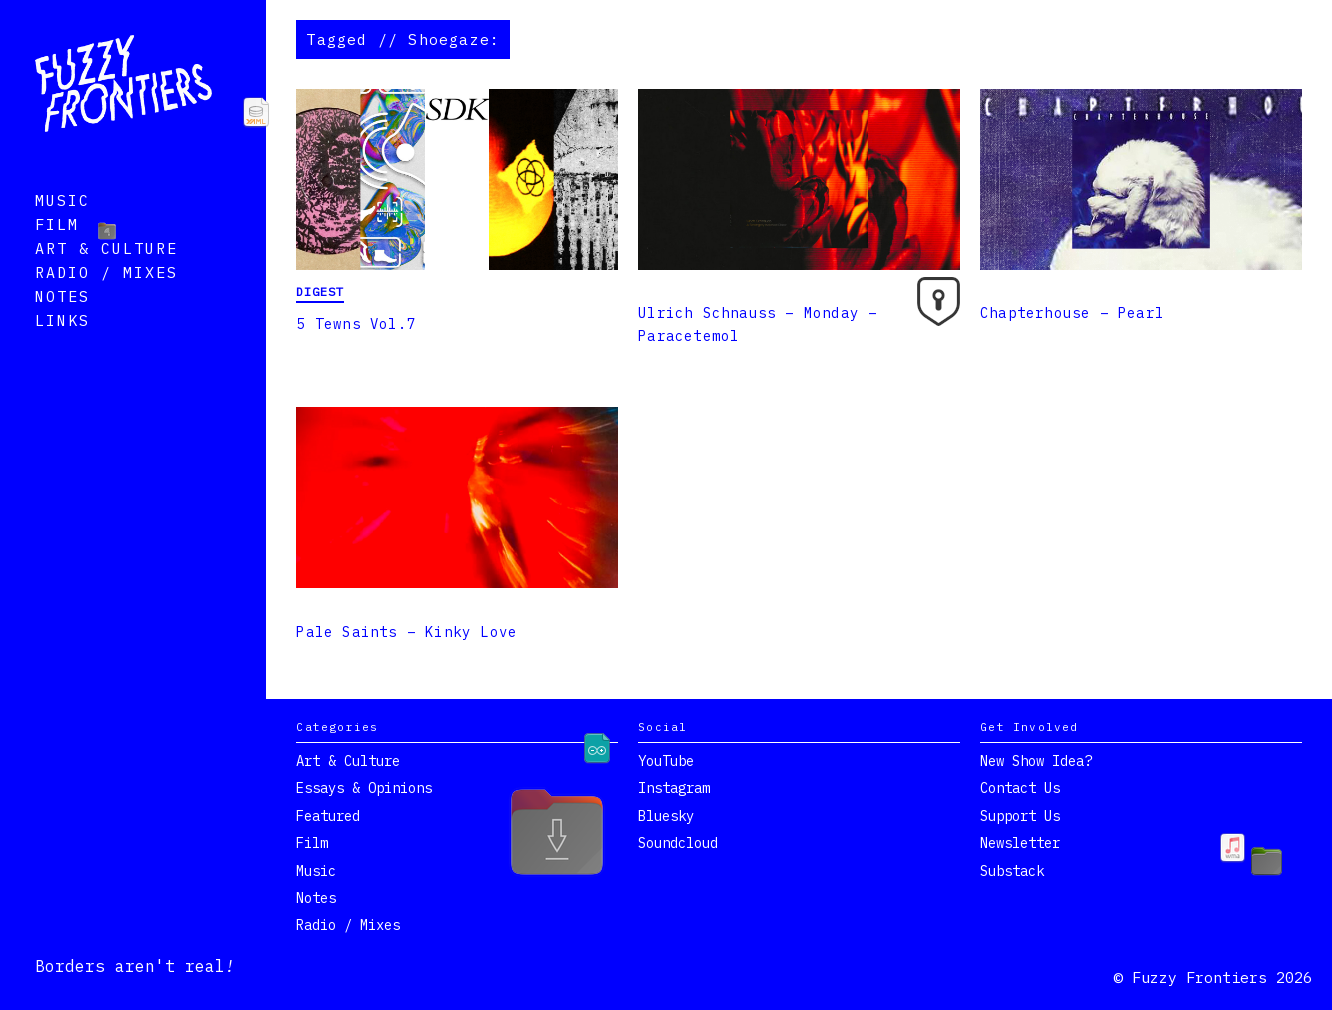 The width and height of the screenshot is (1332, 1010). I want to click on open insync cloud sync folder, so click(107, 231).